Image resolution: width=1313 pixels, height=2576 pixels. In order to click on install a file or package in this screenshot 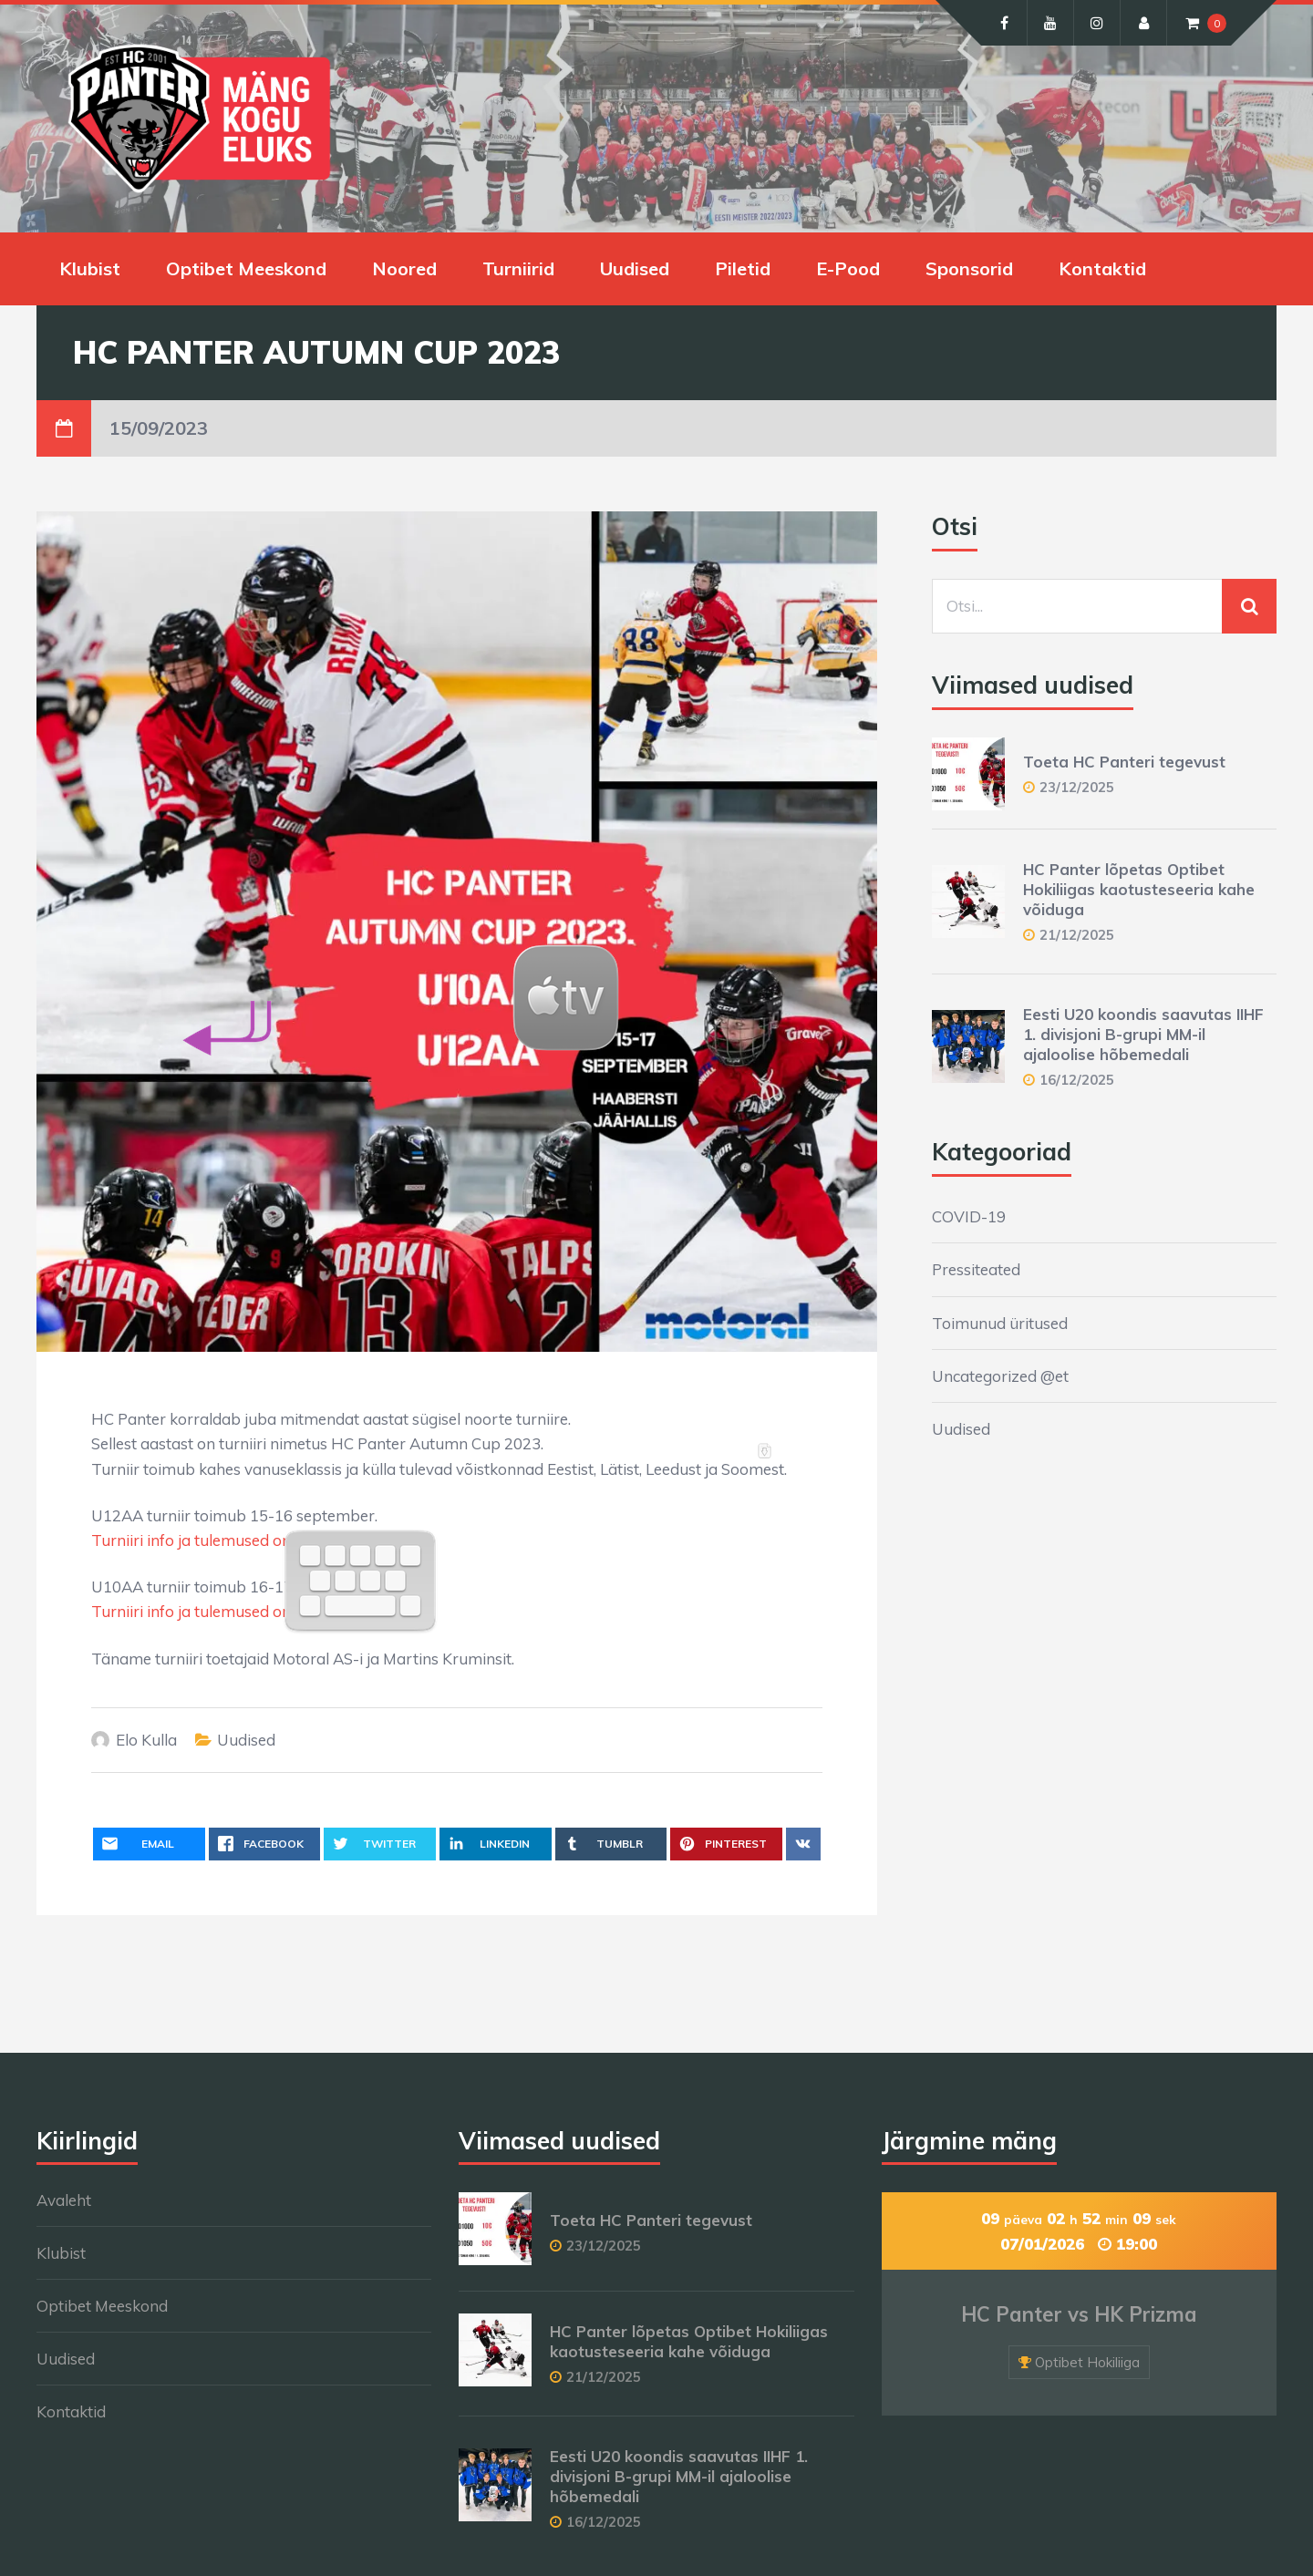, I will do `click(764, 1450)`.